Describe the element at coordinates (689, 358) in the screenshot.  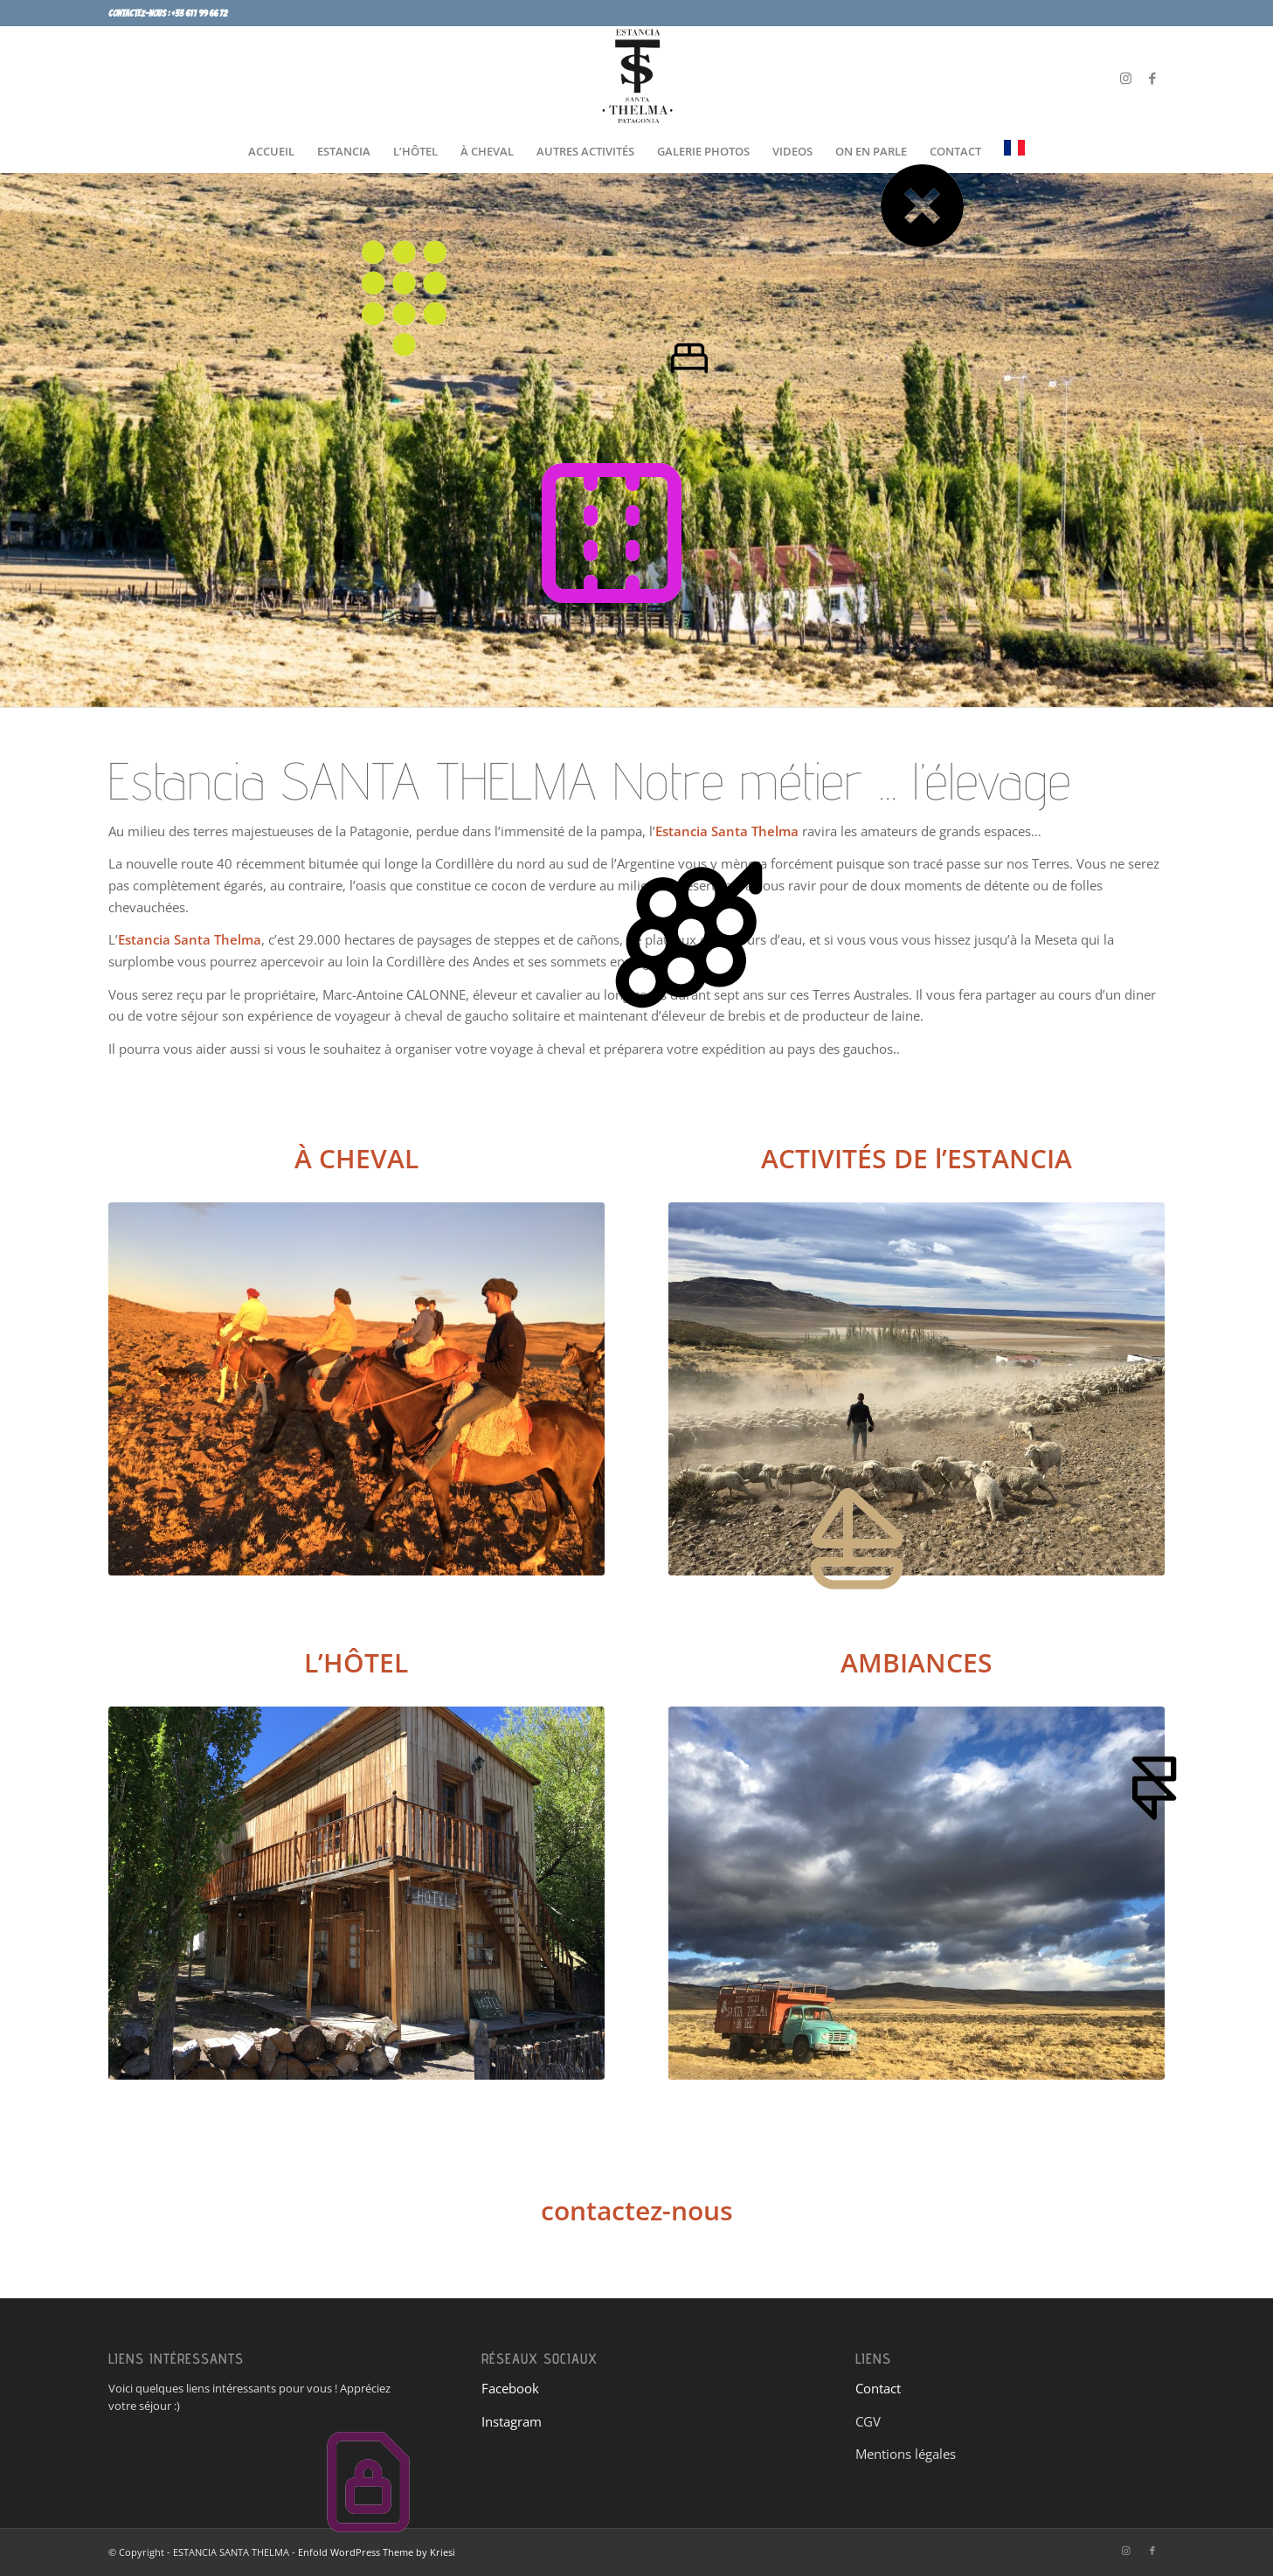
I see `view hotel or accommodation options` at that location.